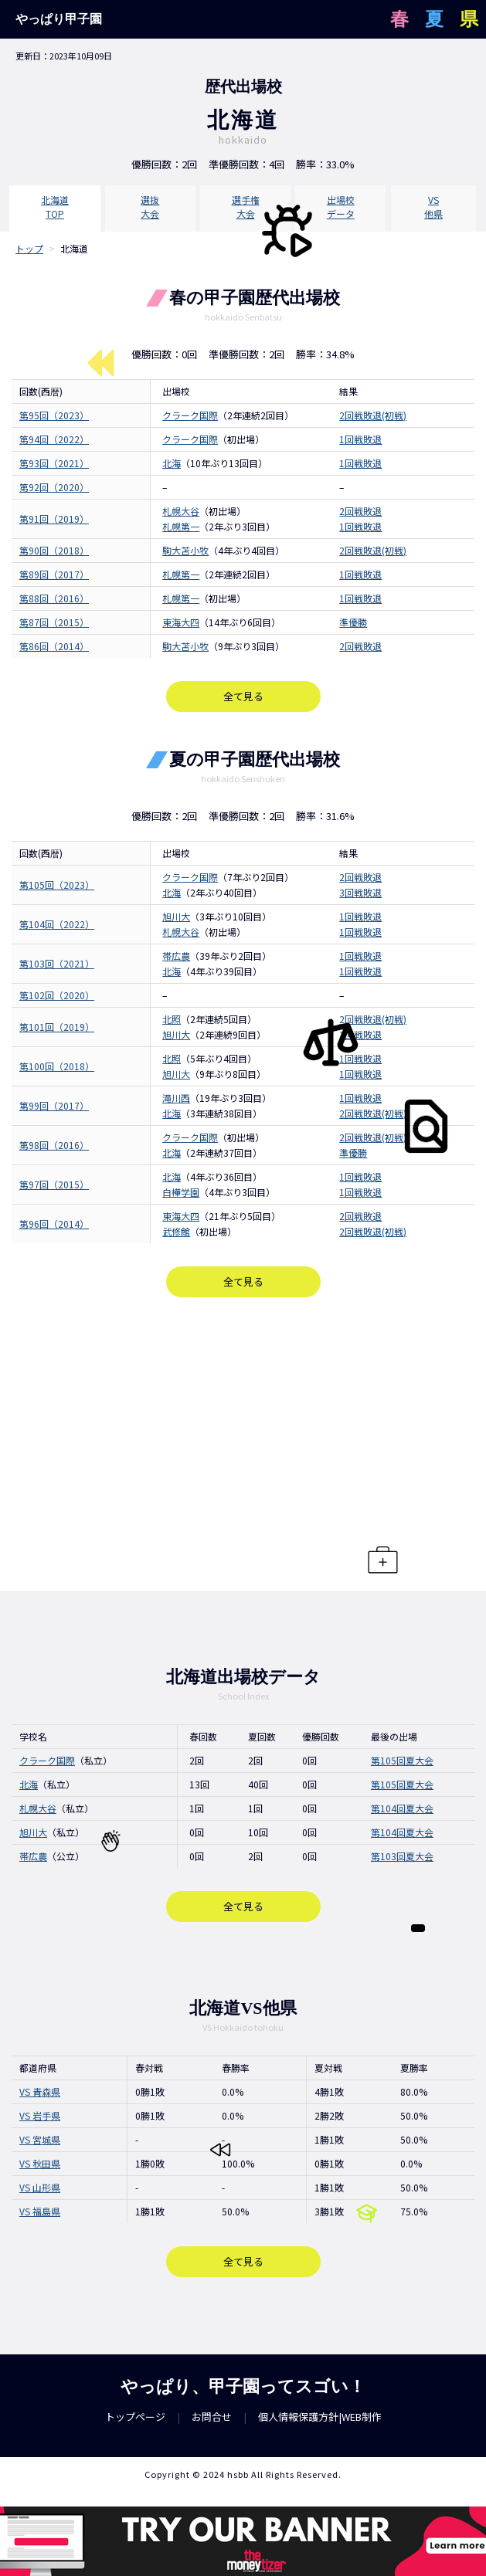  Describe the element at coordinates (418, 1928) in the screenshot. I see `crop image to 16:9 aspect ratio` at that location.